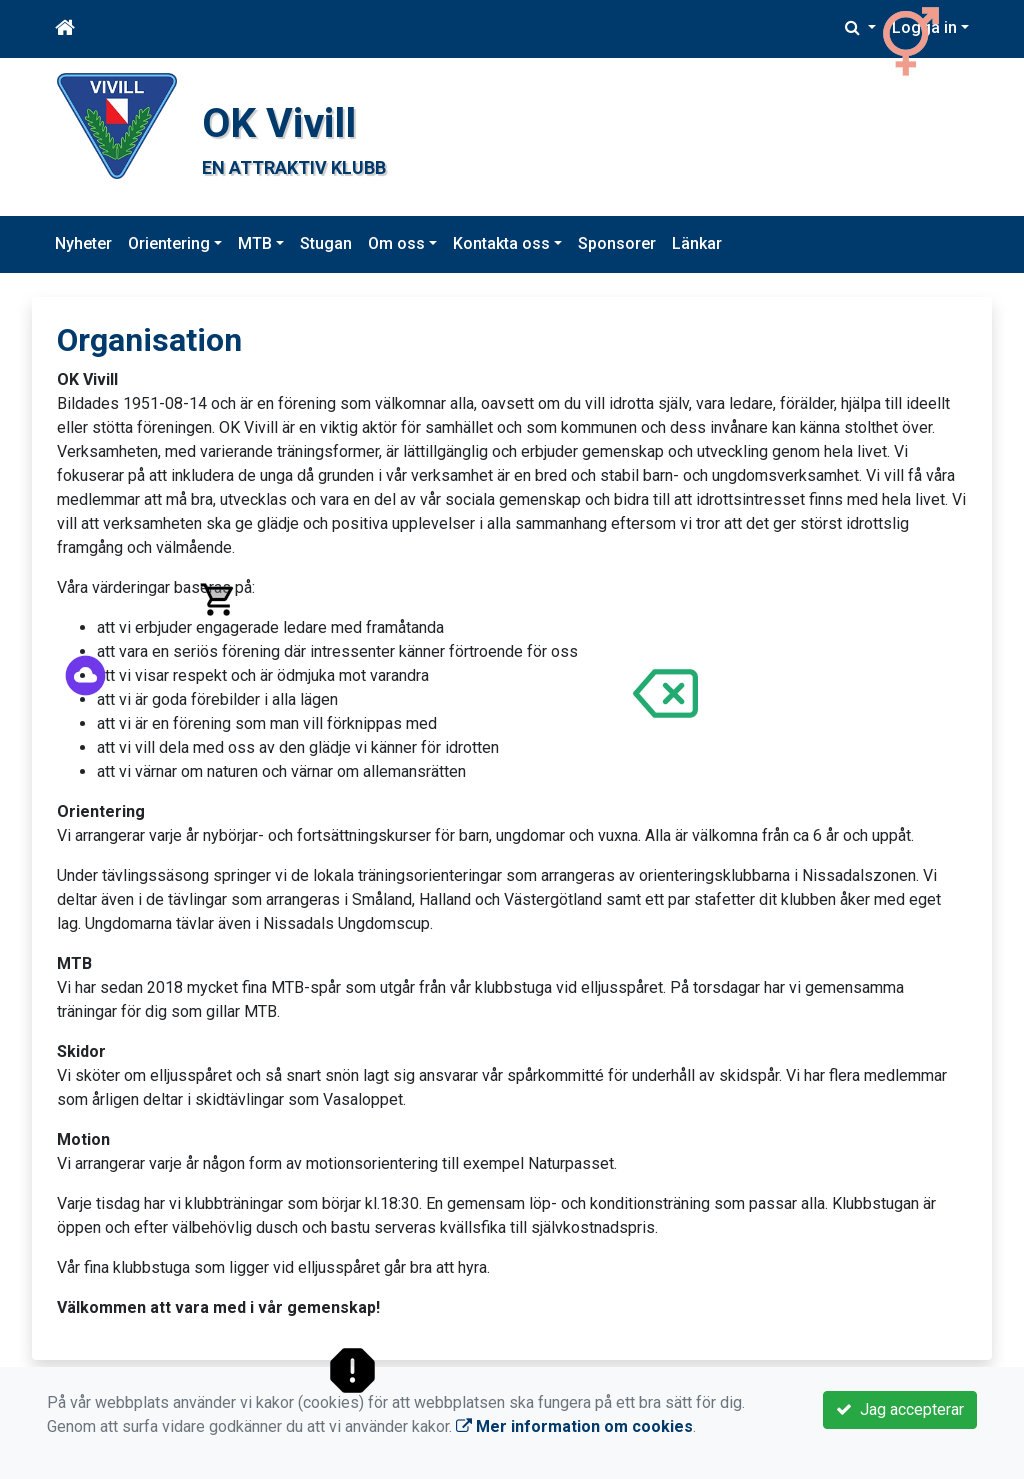  Describe the element at coordinates (665, 693) in the screenshot. I see `delete a tag or label` at that location.